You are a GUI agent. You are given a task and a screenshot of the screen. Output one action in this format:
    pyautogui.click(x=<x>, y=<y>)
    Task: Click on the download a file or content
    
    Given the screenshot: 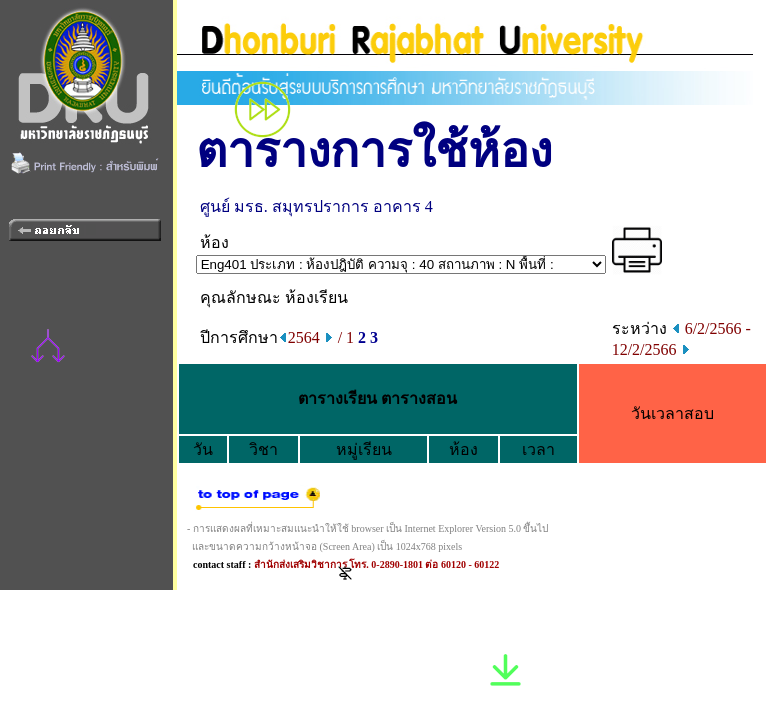 What is the action you would take?
    pyautogui.click(x=505, y=670)
    